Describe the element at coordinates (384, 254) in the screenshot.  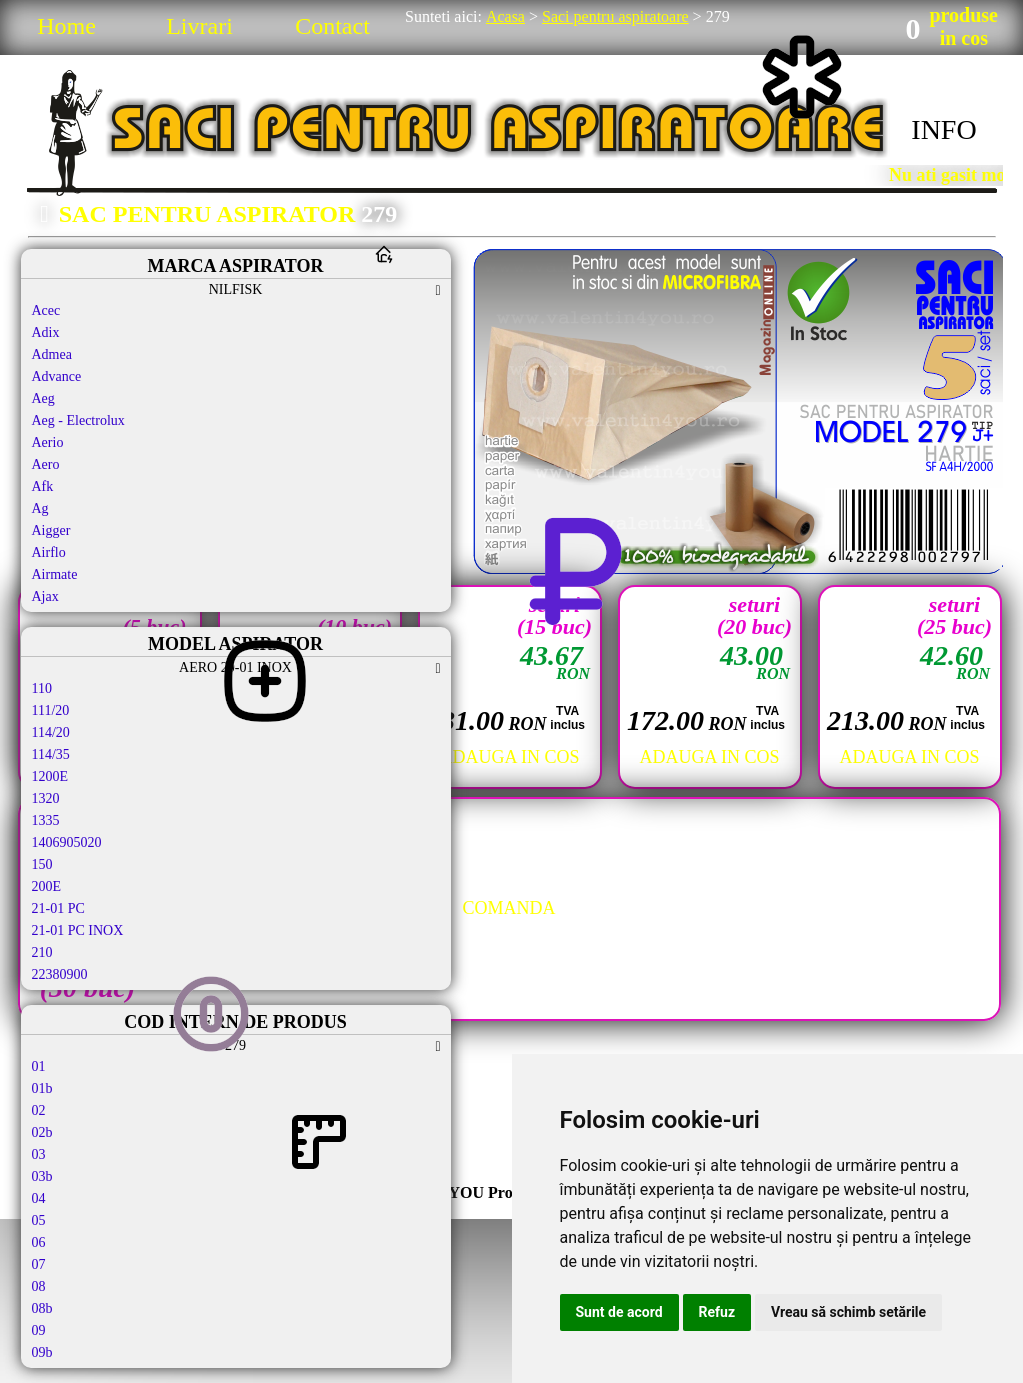
I see `home energy or power settings` at that location.